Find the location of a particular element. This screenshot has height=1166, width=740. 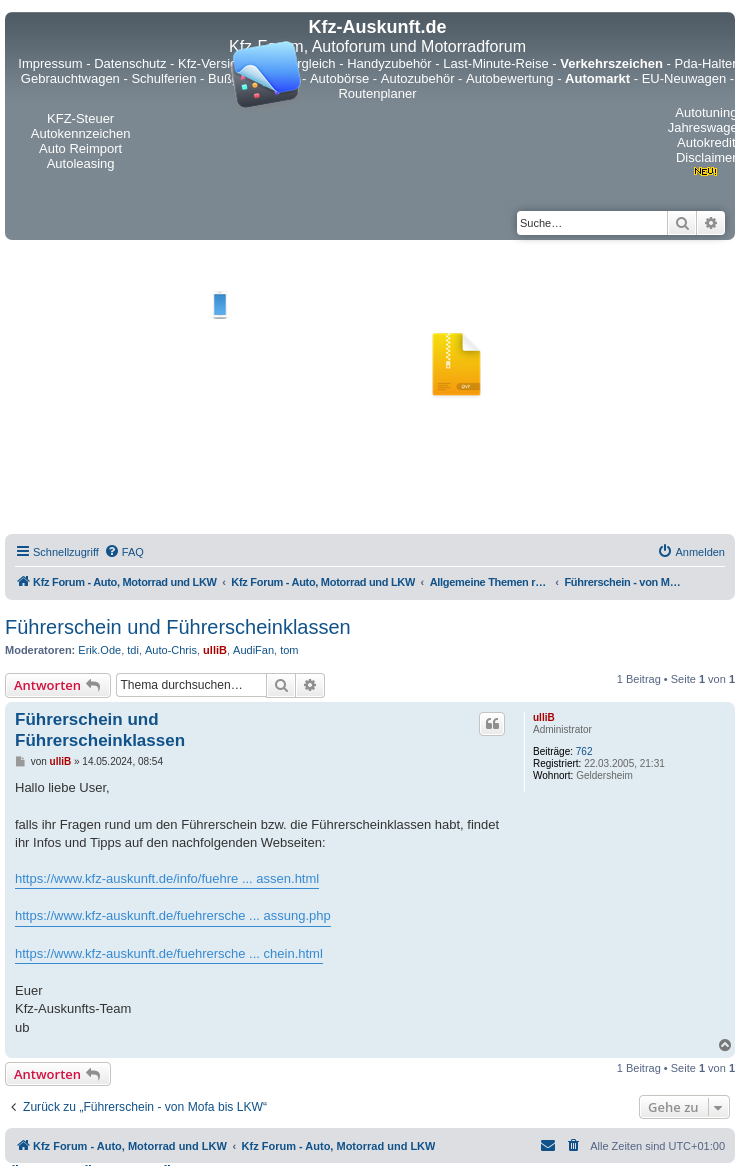

access screen capture or screenshot tool is located at coordinates (265, 76).